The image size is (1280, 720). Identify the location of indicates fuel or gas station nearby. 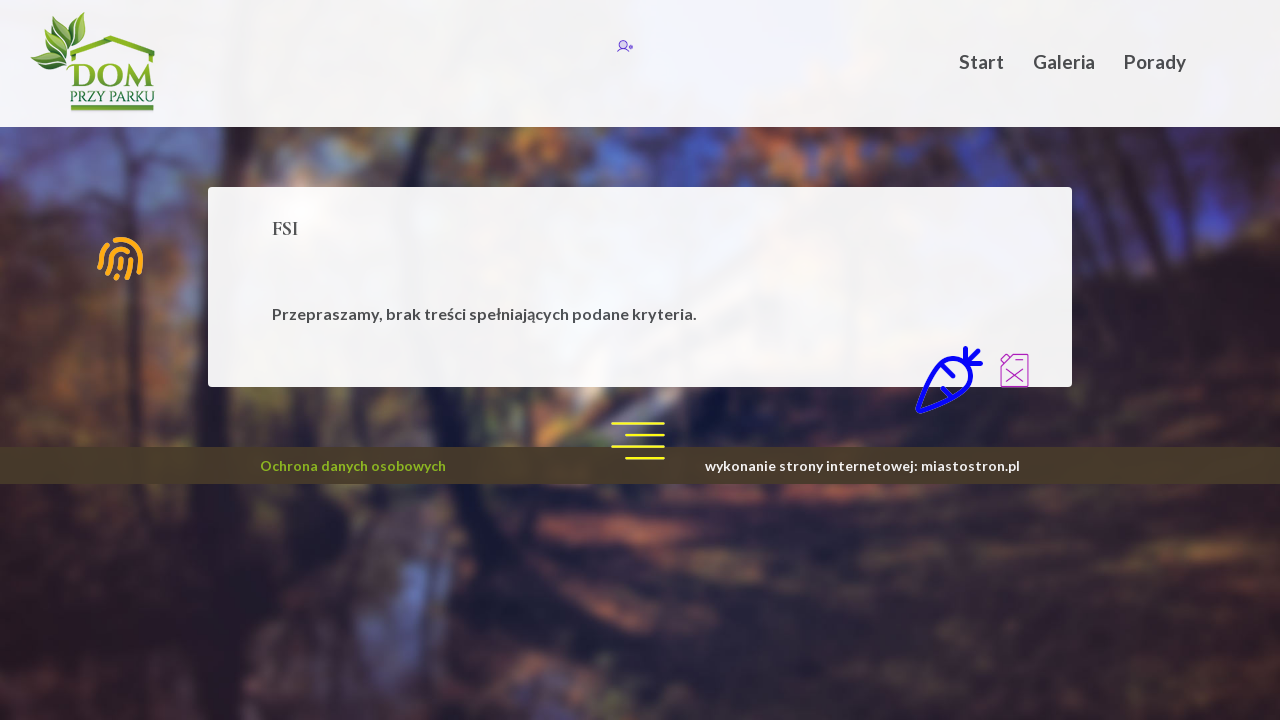
(1014, 370).